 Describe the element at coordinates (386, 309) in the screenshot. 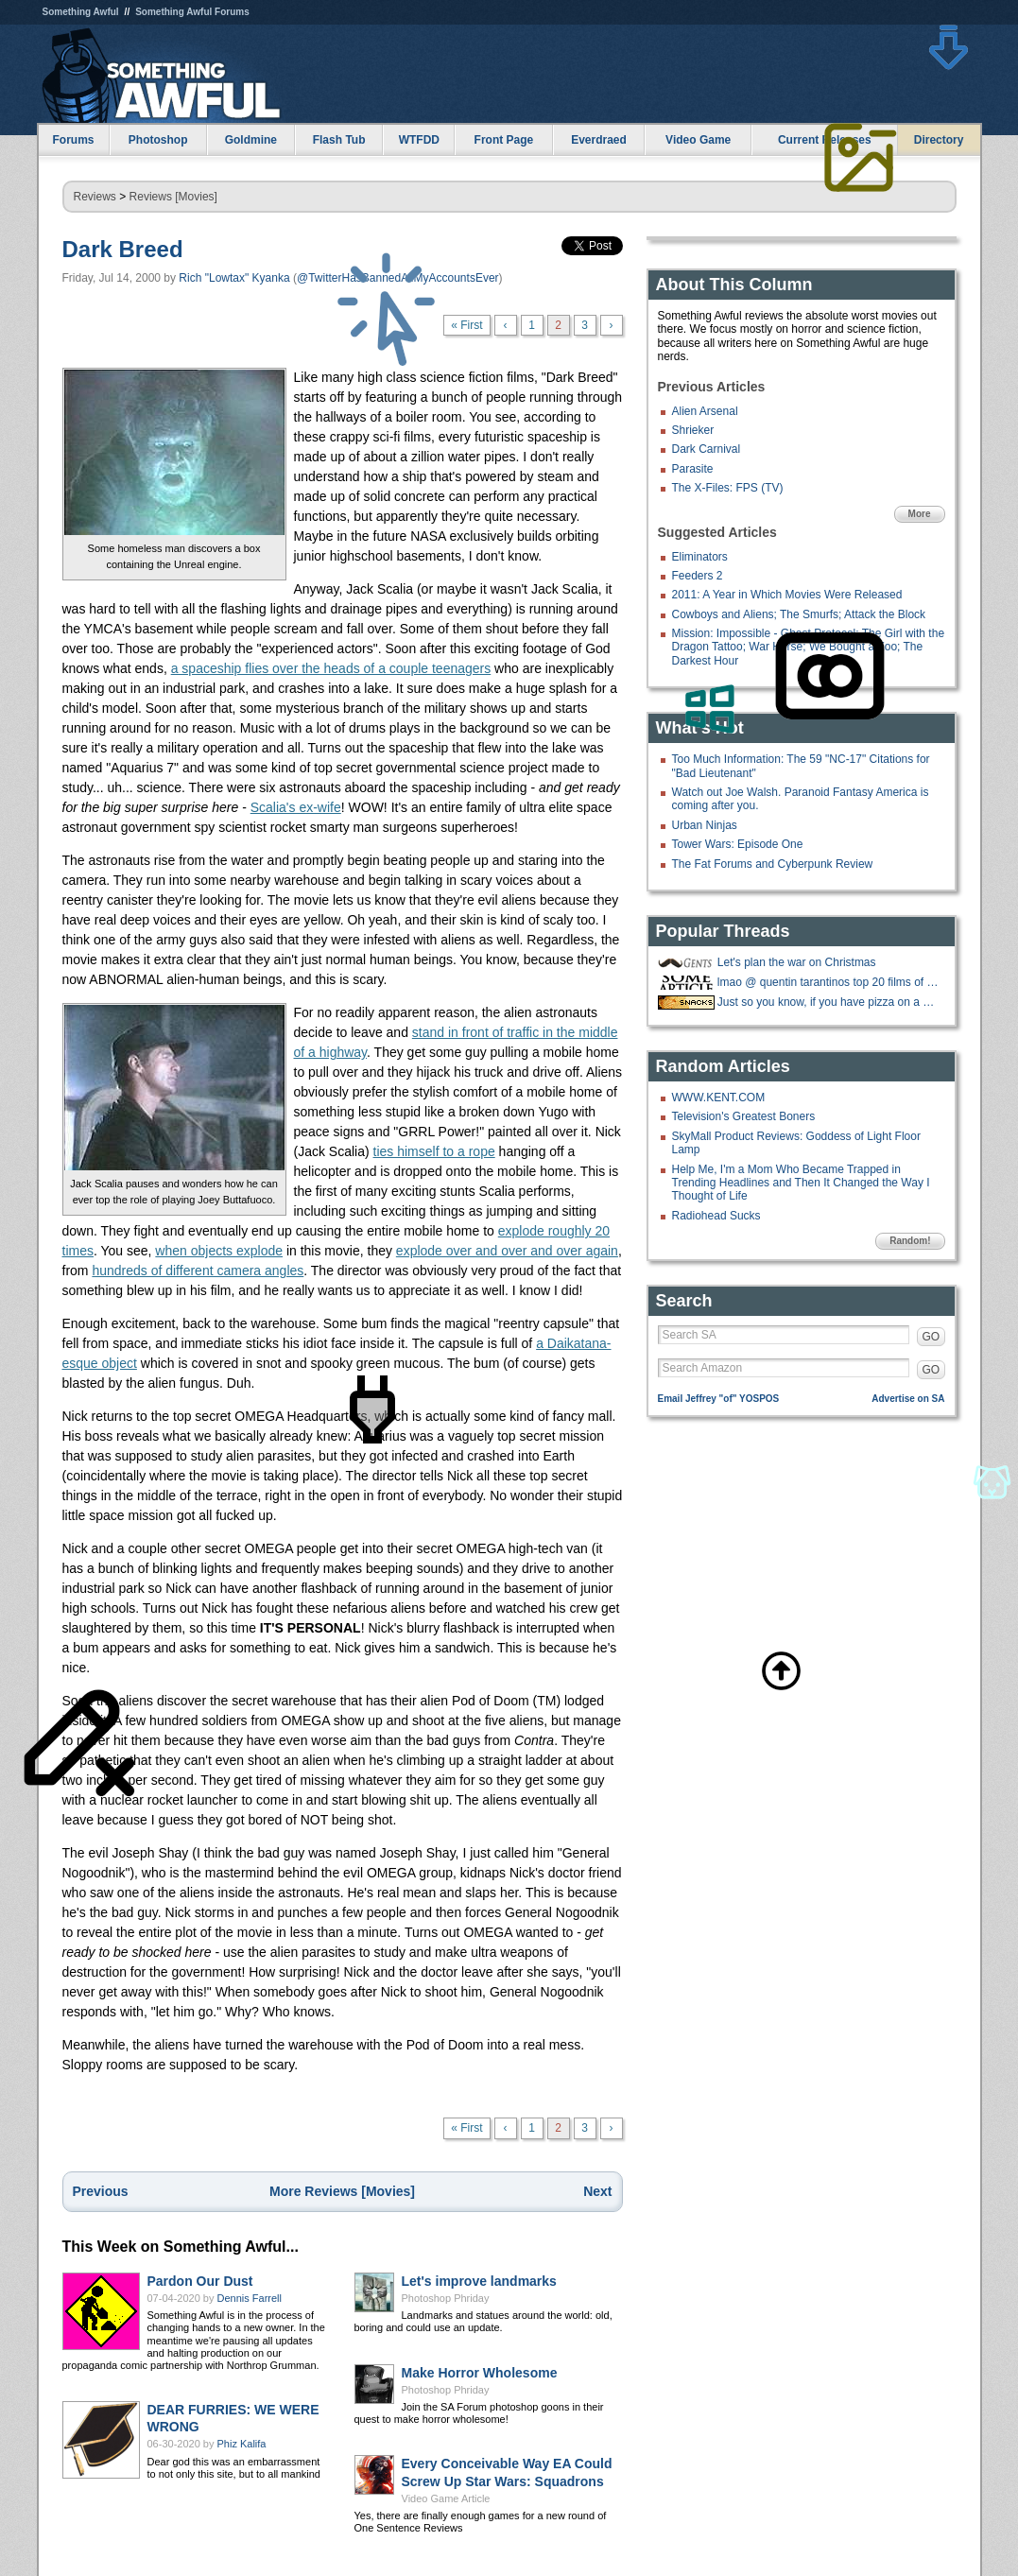

I see `click or tap interaction indicator` at that location.